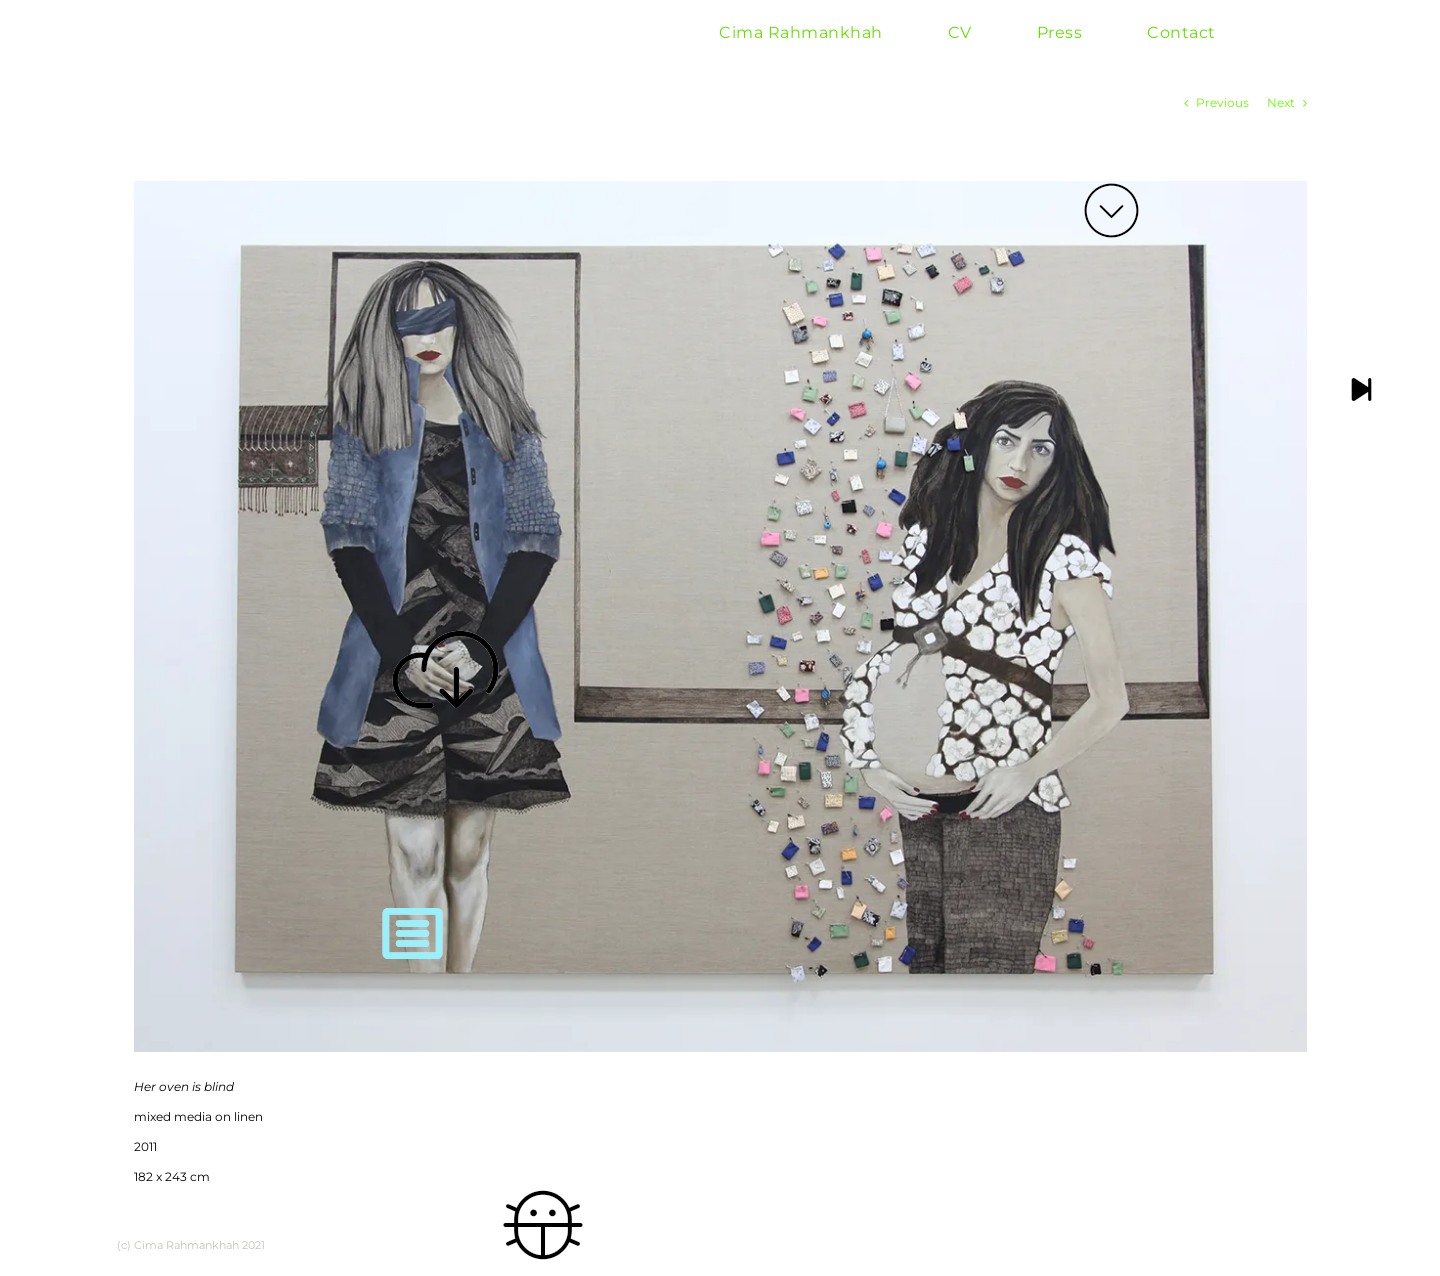  I want to click on expand to show more content, so click(1111, 210).